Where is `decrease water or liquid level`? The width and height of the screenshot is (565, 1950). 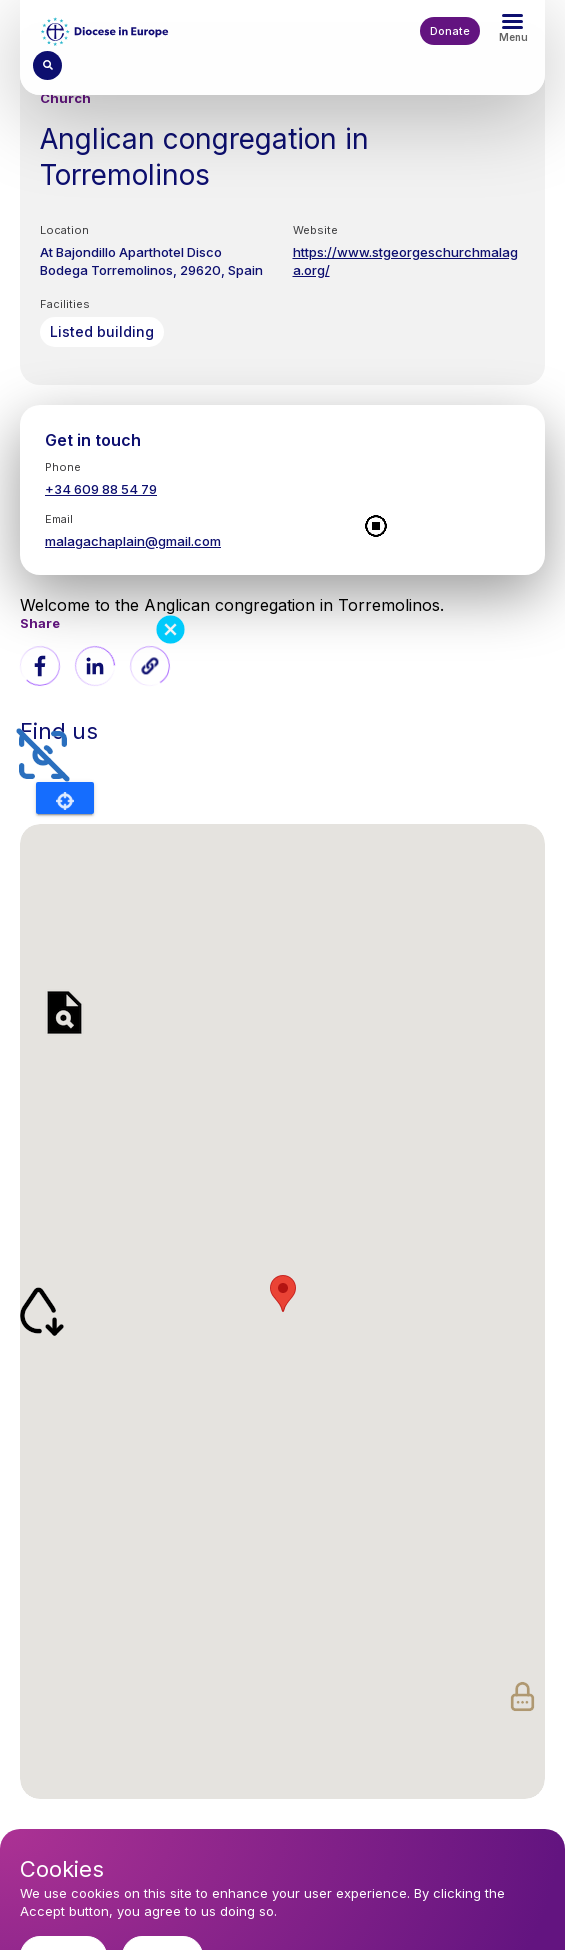 decrease water or liquid level is located at coordinates (38, 1310).